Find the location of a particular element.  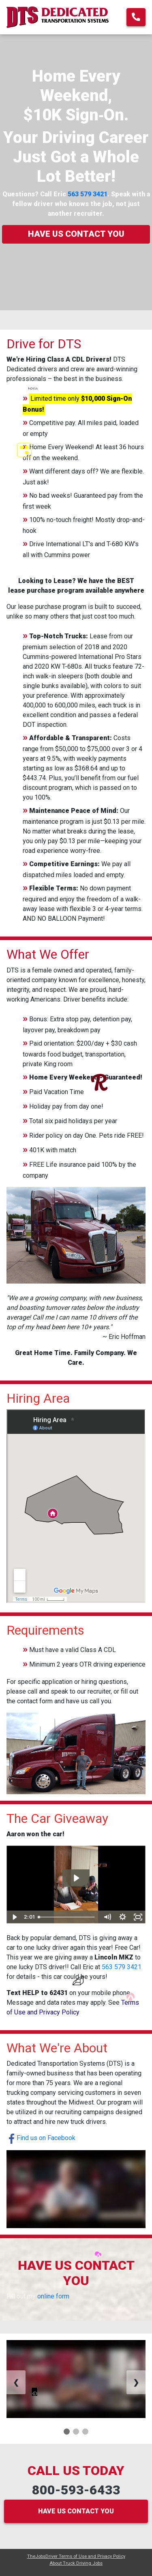

4D software logo is located at coordinates (34, 2392).